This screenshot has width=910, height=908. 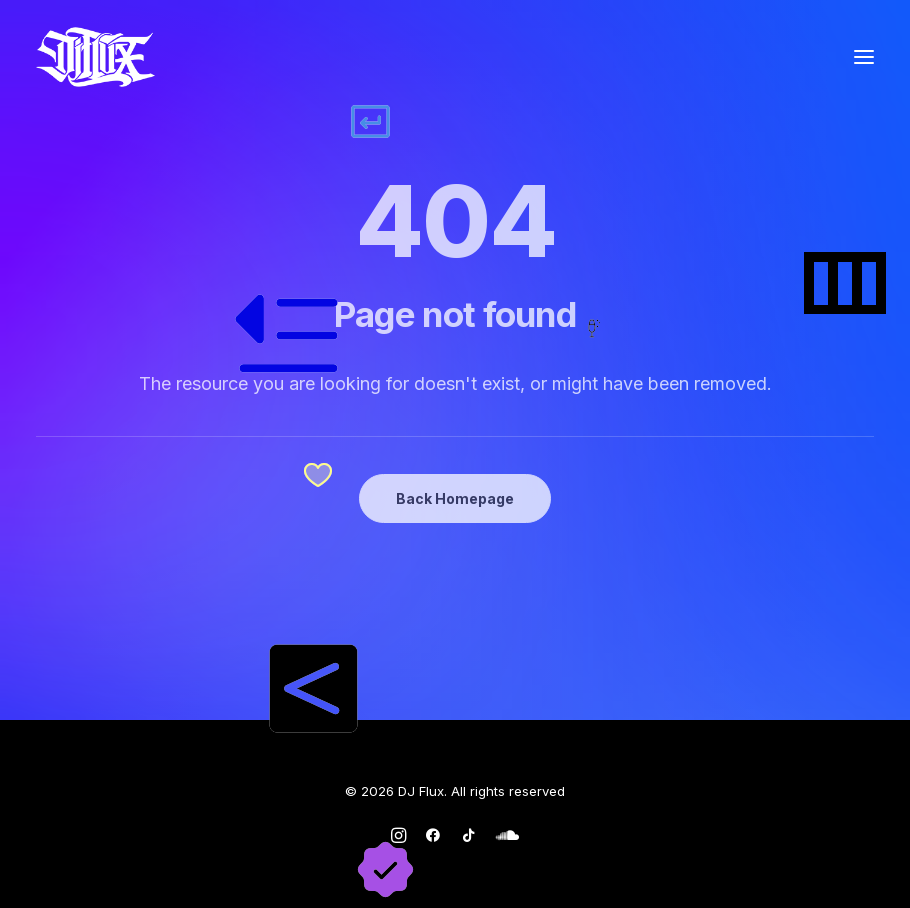 I want to click on add to favorites, so click(x=318, y=474).